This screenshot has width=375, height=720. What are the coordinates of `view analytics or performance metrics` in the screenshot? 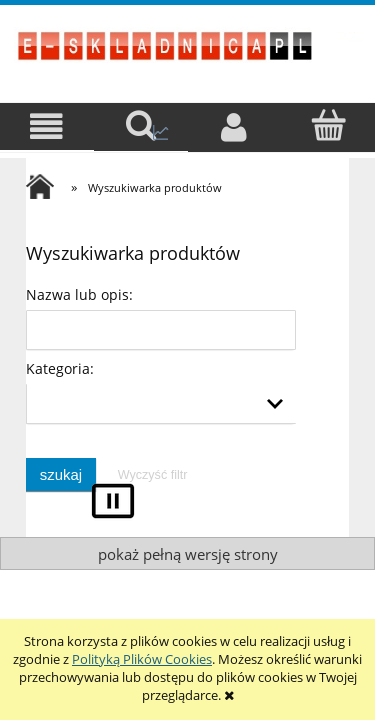 It's located at (160, 133).